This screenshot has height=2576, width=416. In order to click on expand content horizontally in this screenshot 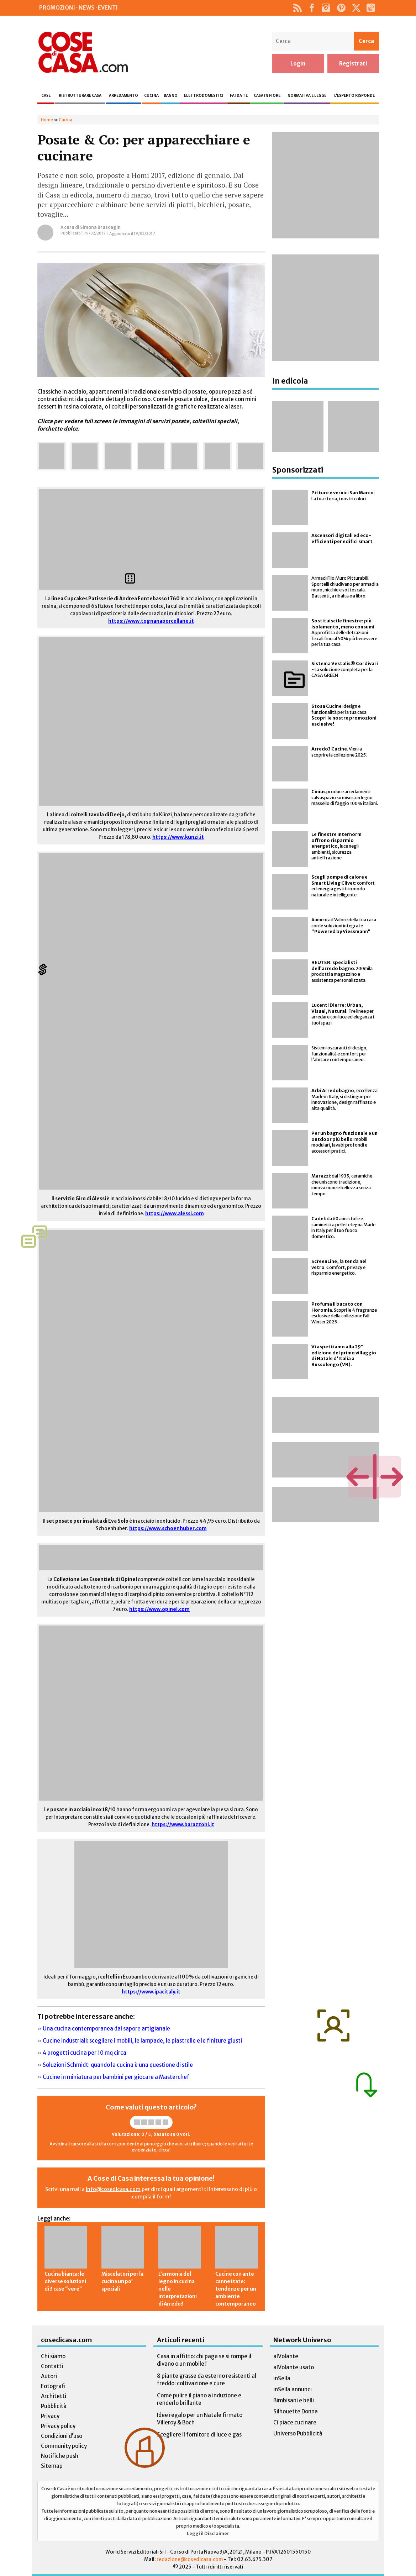, I will do `click(375, 1477)`.